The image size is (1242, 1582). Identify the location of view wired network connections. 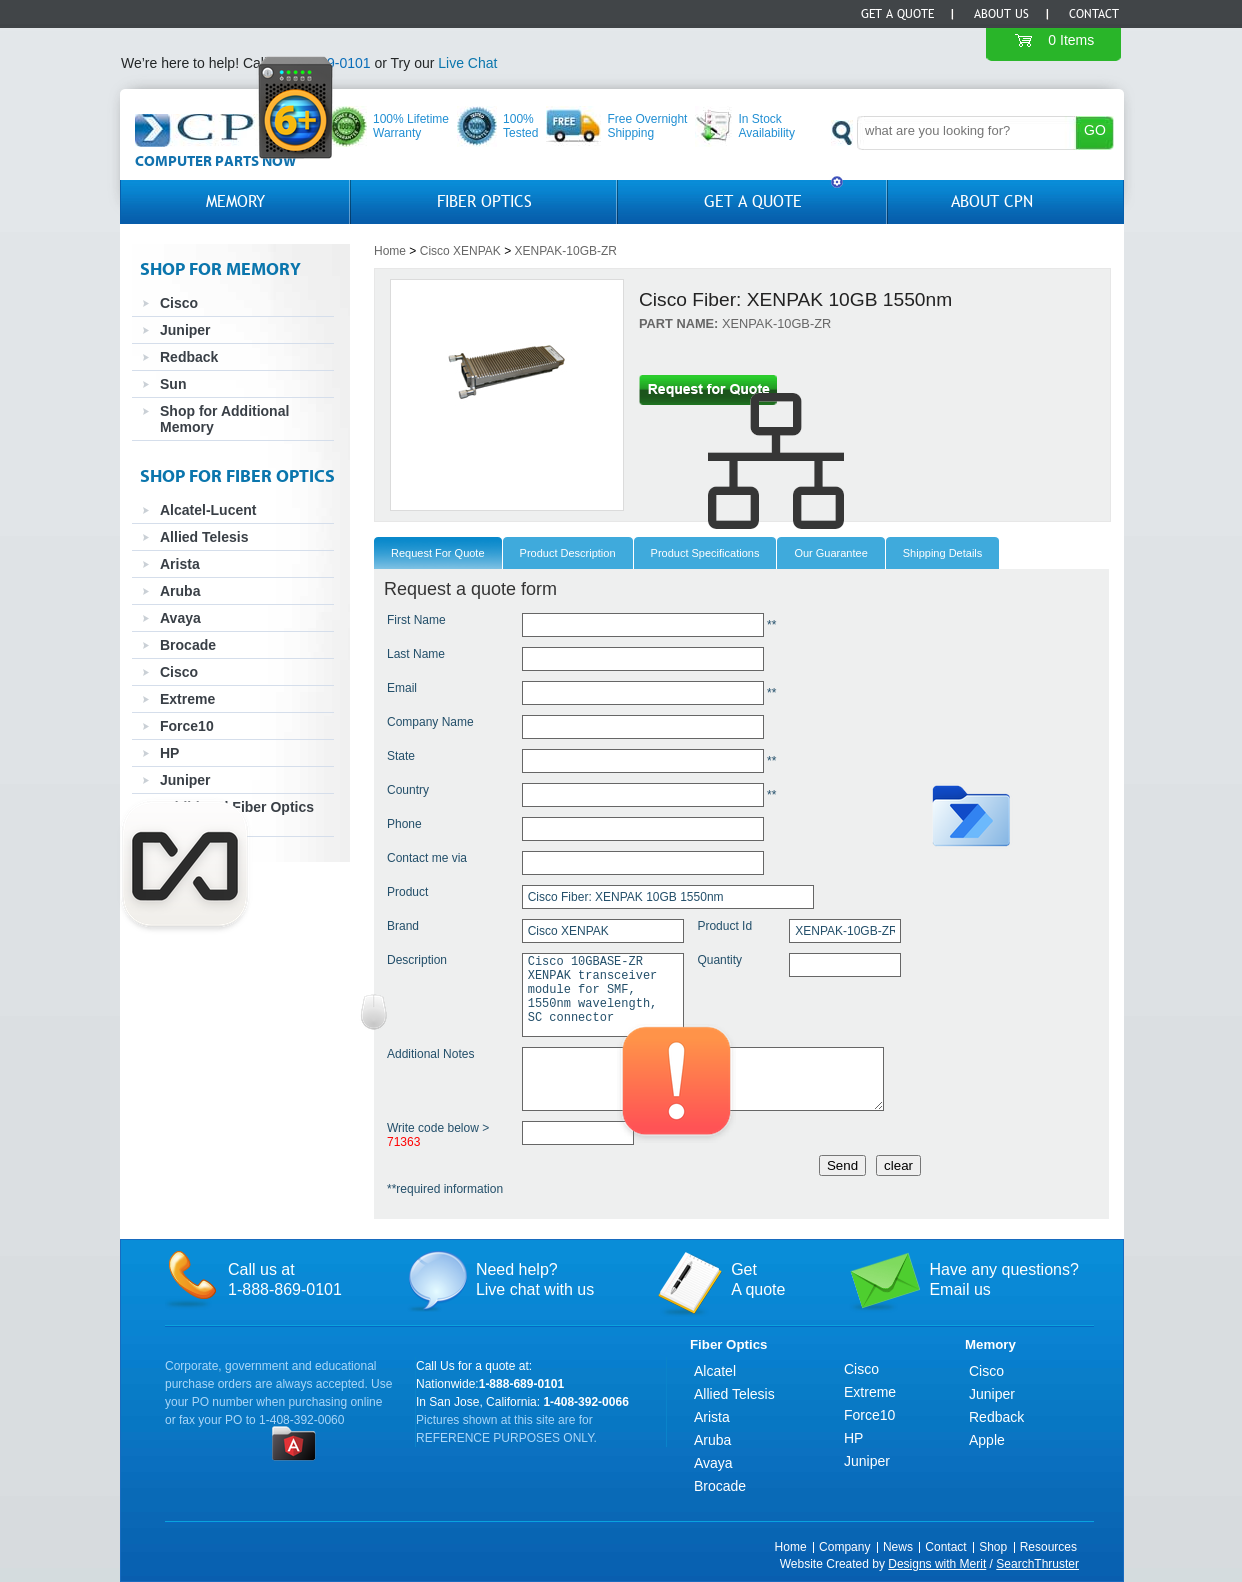
(776, 461).